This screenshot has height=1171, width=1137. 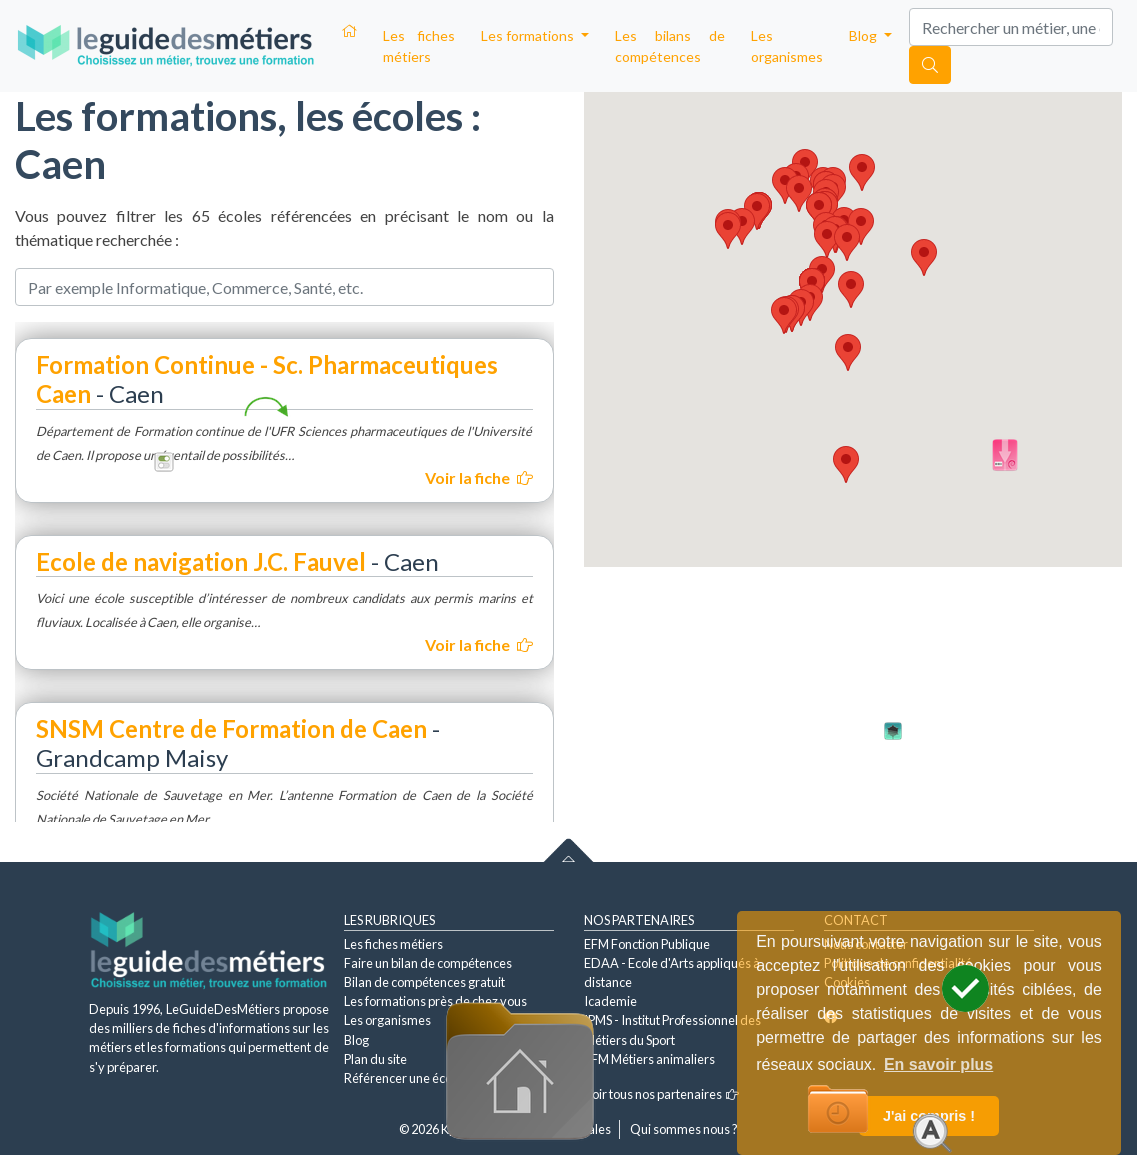 What do you see at coordinates (838, 1109) in the screenshot?
I see `access temporary files folder` at bounding box center [838, 1109].